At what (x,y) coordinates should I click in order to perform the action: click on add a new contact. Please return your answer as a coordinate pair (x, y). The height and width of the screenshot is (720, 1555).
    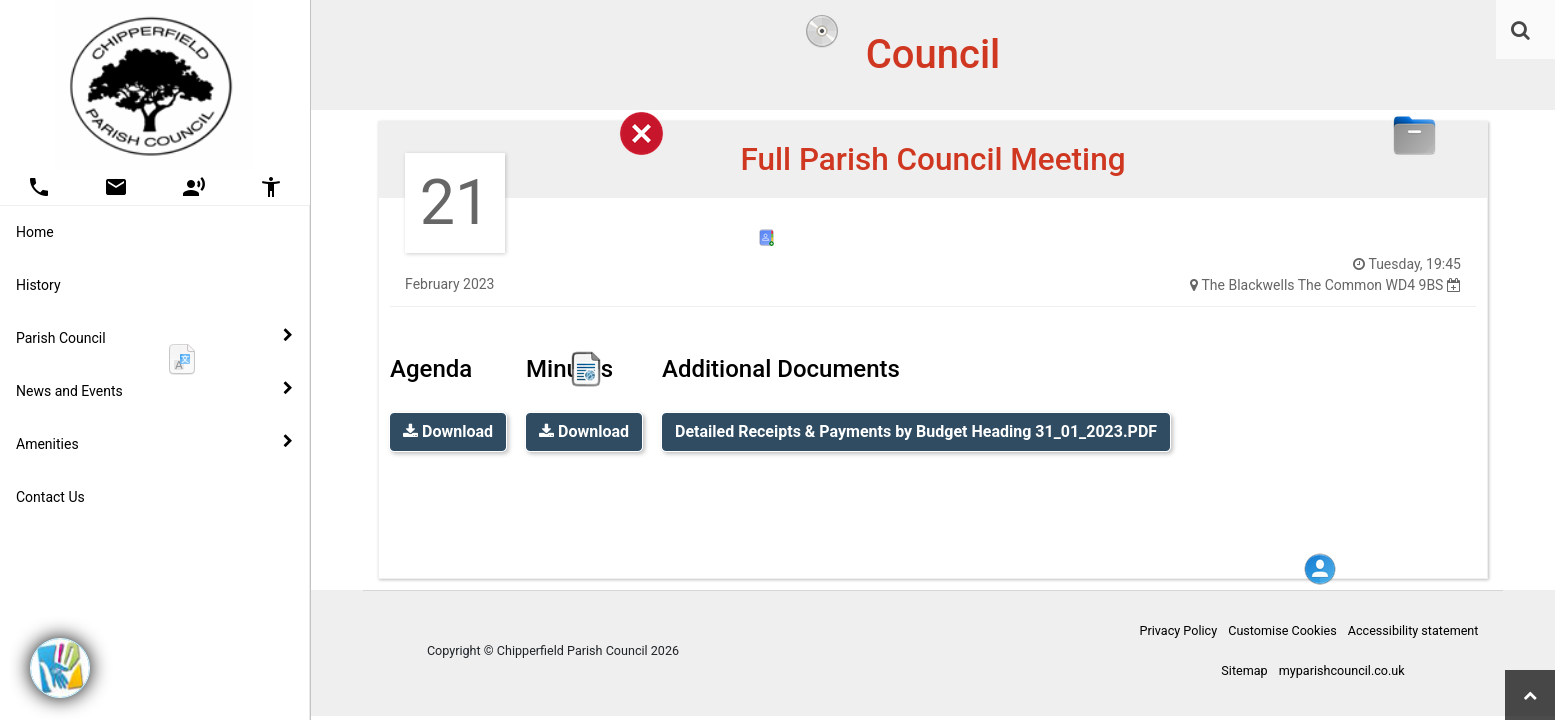
    Looking at the image, I should click on (766, 237).